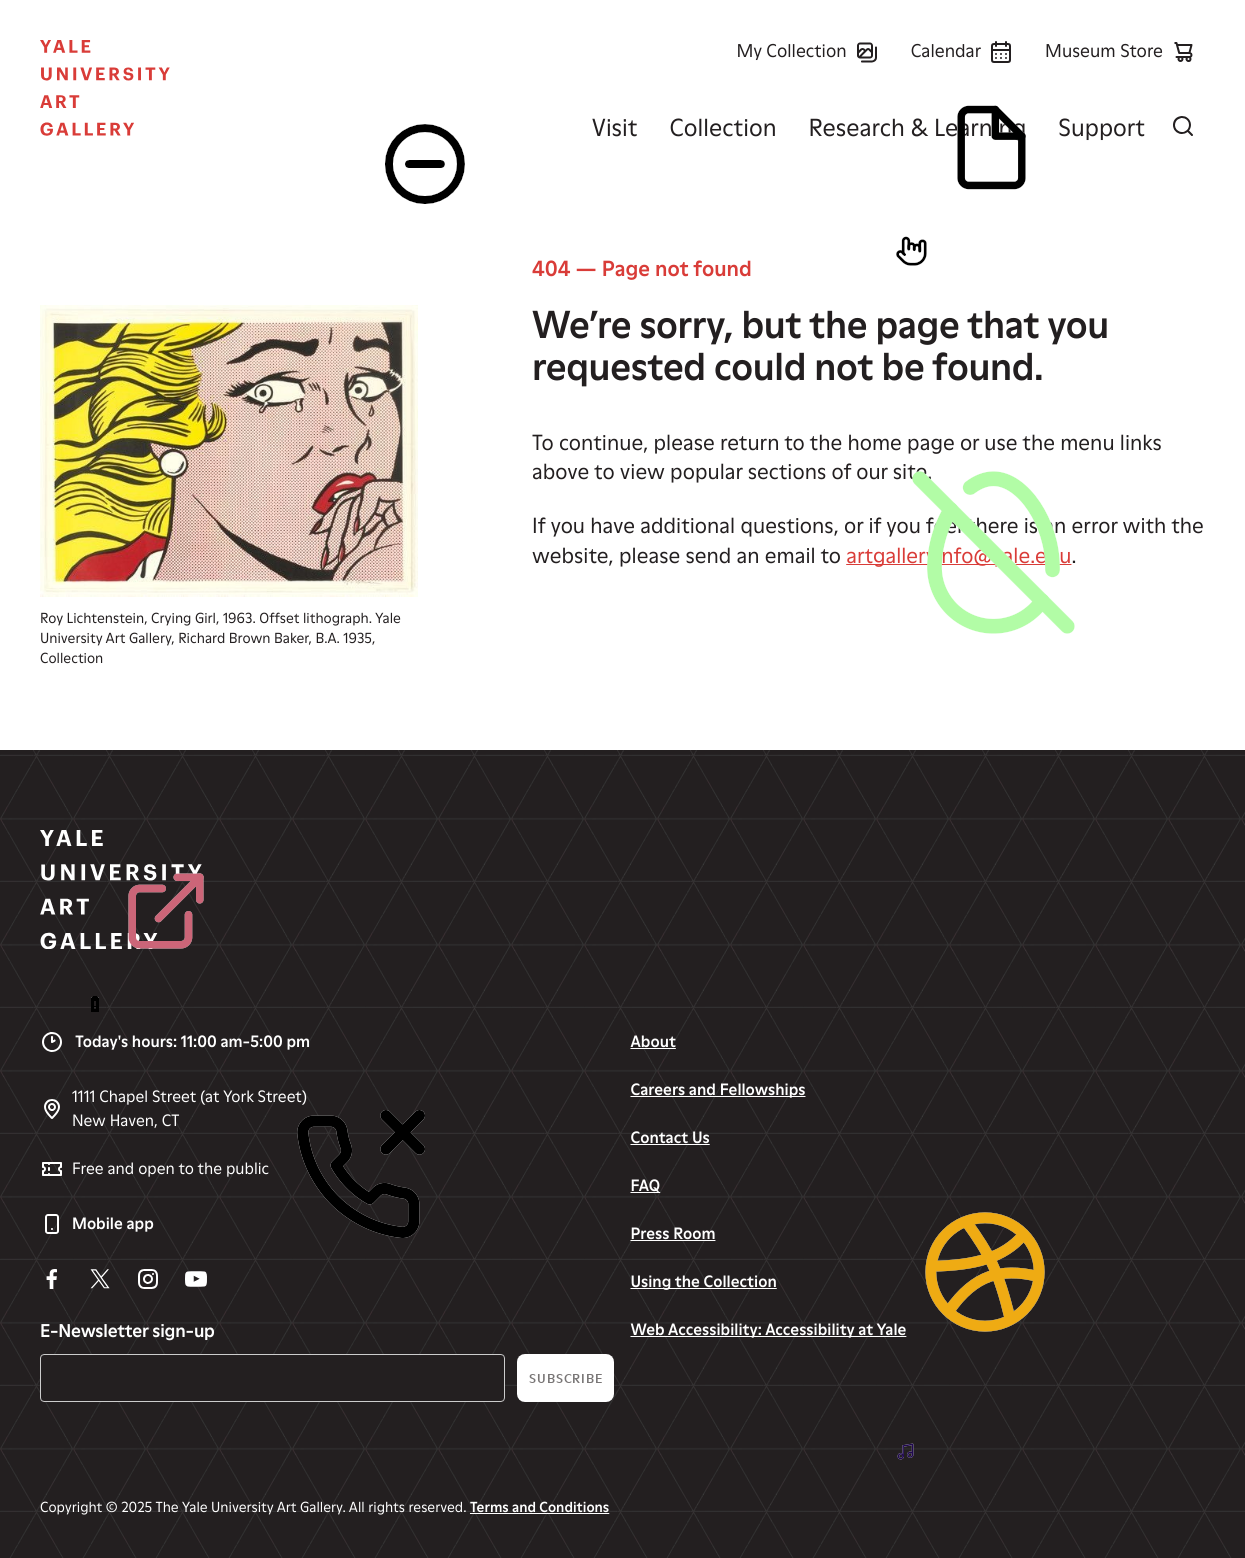 The image size is (1245, 1558). I want to click on indicates egg-free or no eggs, so click(993, 552).